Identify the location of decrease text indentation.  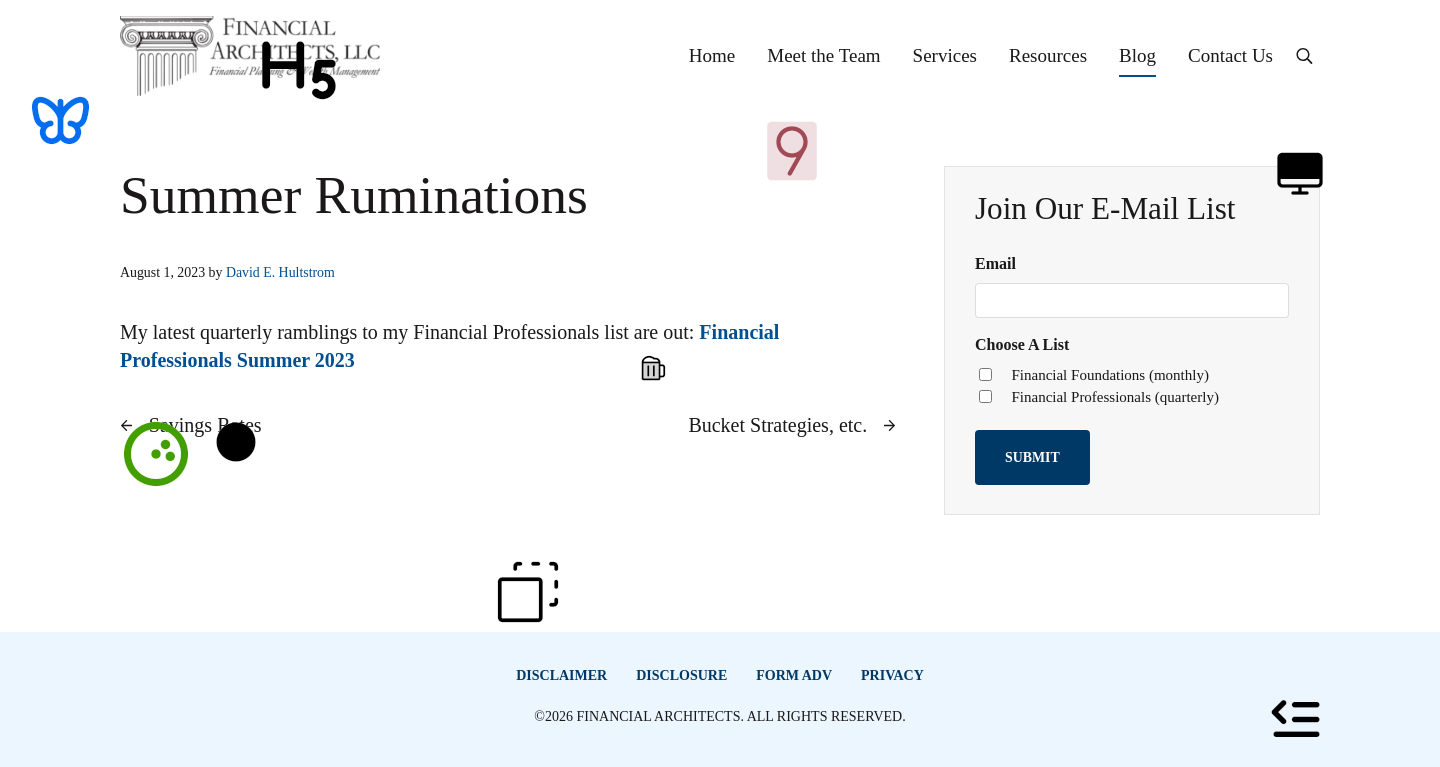
(1296, 719).